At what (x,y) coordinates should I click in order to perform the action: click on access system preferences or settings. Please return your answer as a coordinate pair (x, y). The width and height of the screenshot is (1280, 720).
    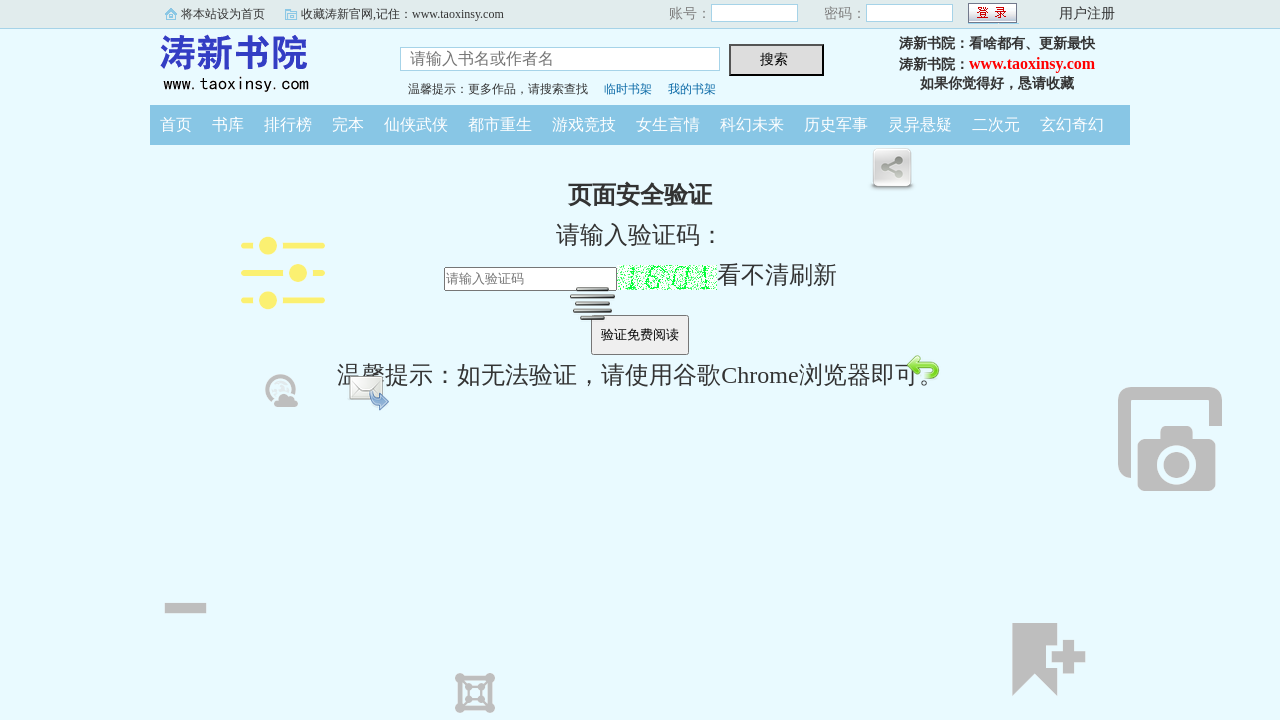
    Looking at the image, I should click on (283, 273).